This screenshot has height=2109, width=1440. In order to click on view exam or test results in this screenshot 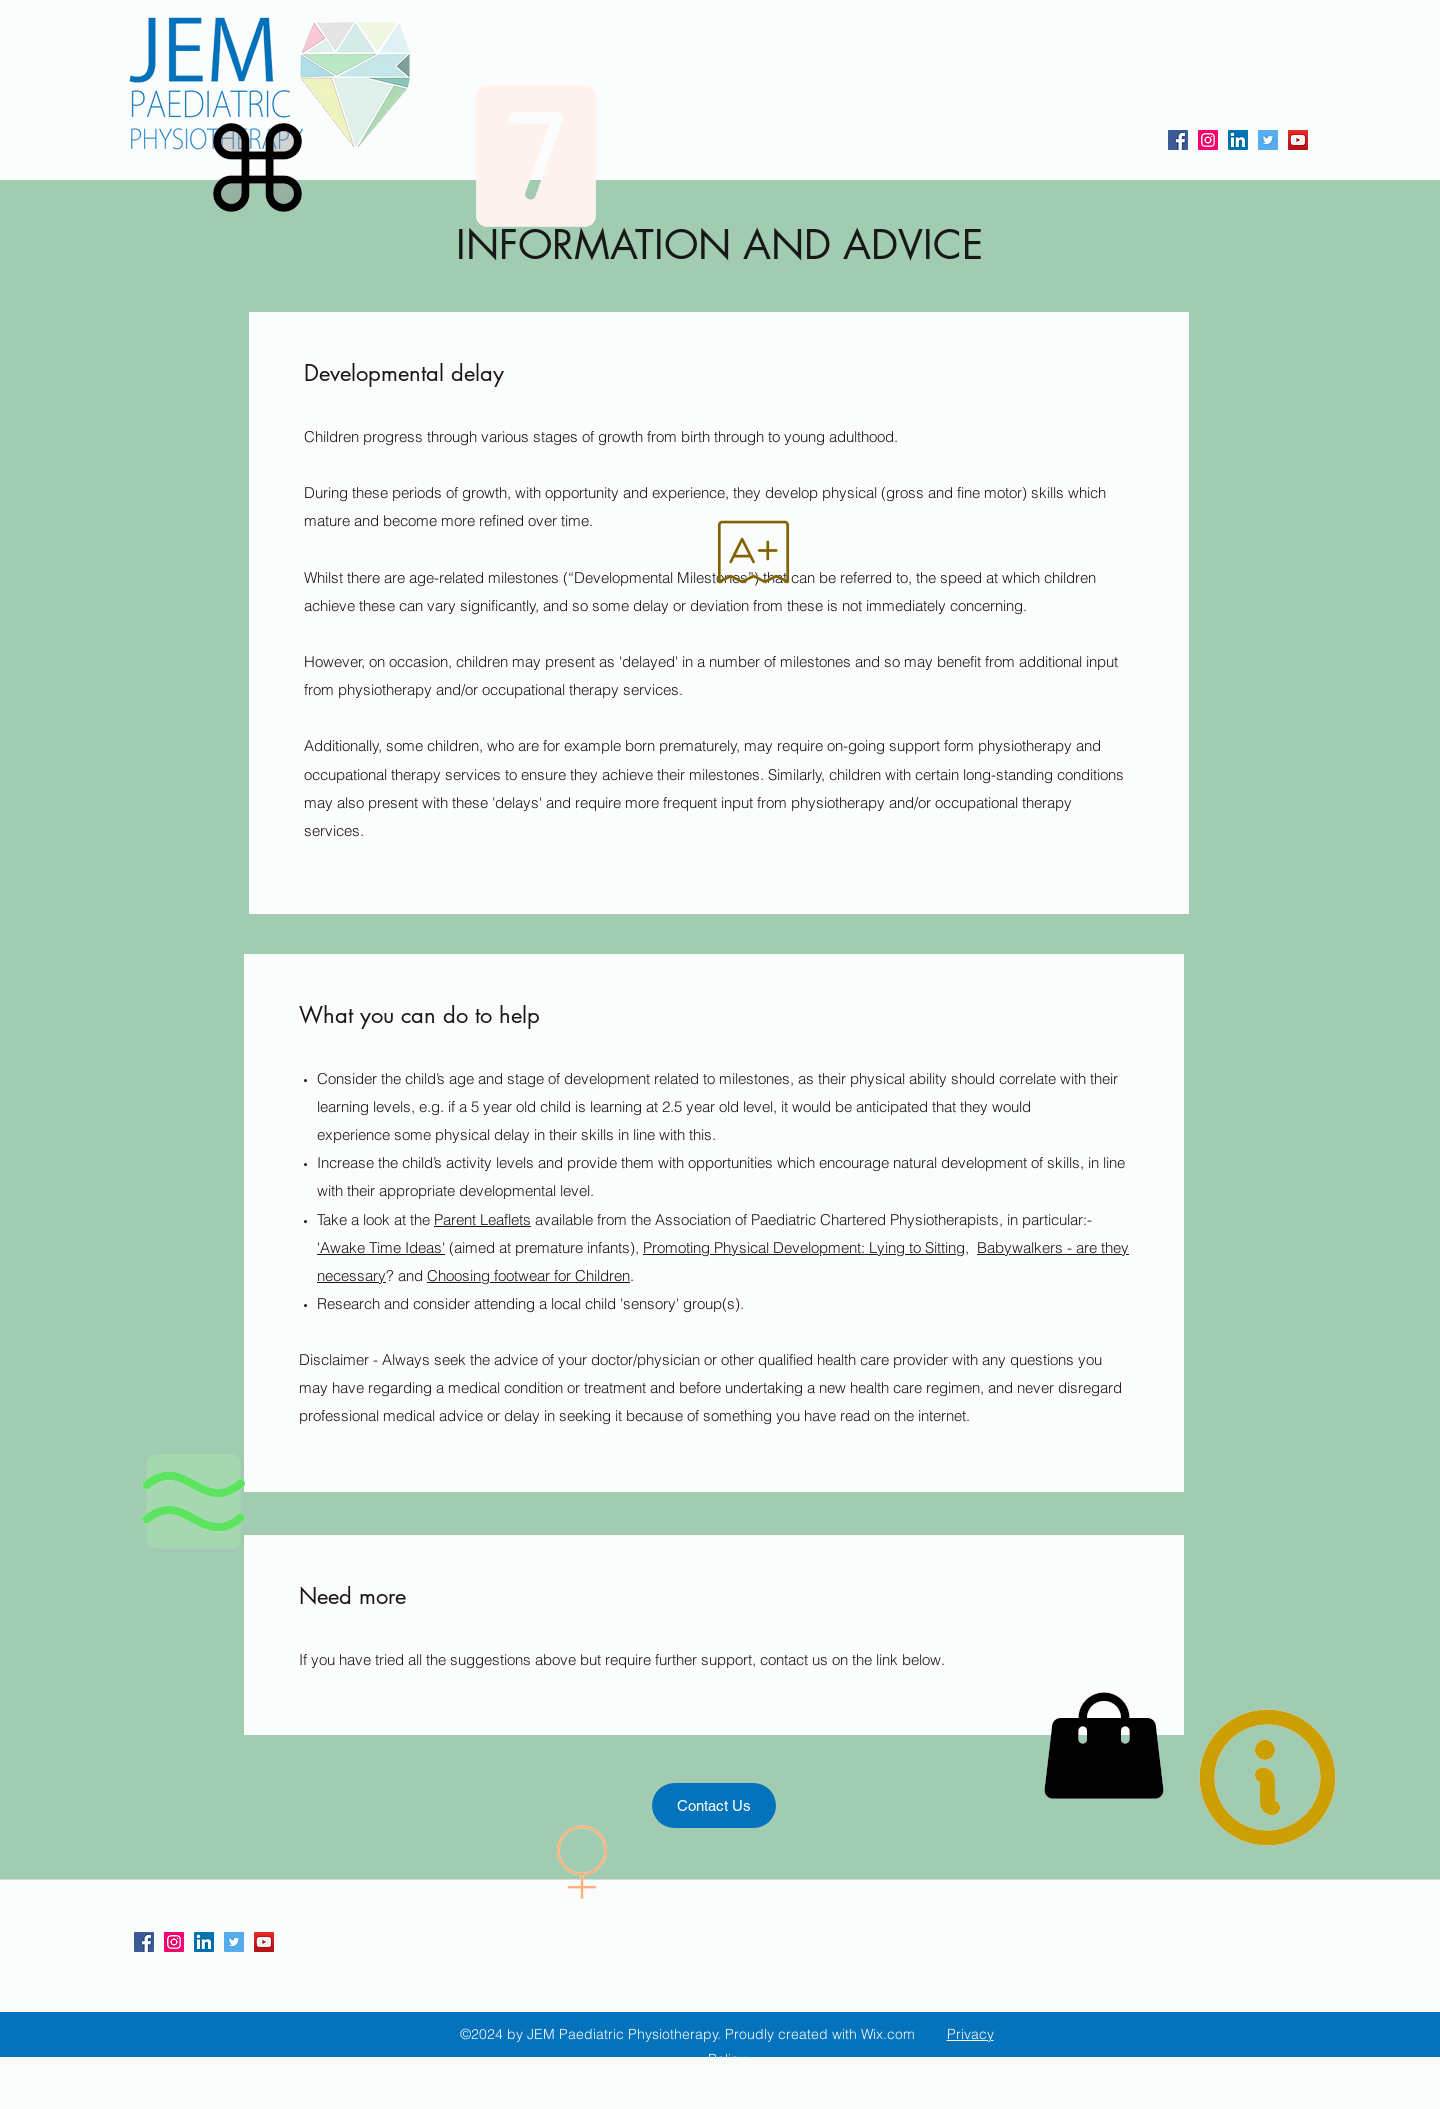, I will do `click(753, 550)`.